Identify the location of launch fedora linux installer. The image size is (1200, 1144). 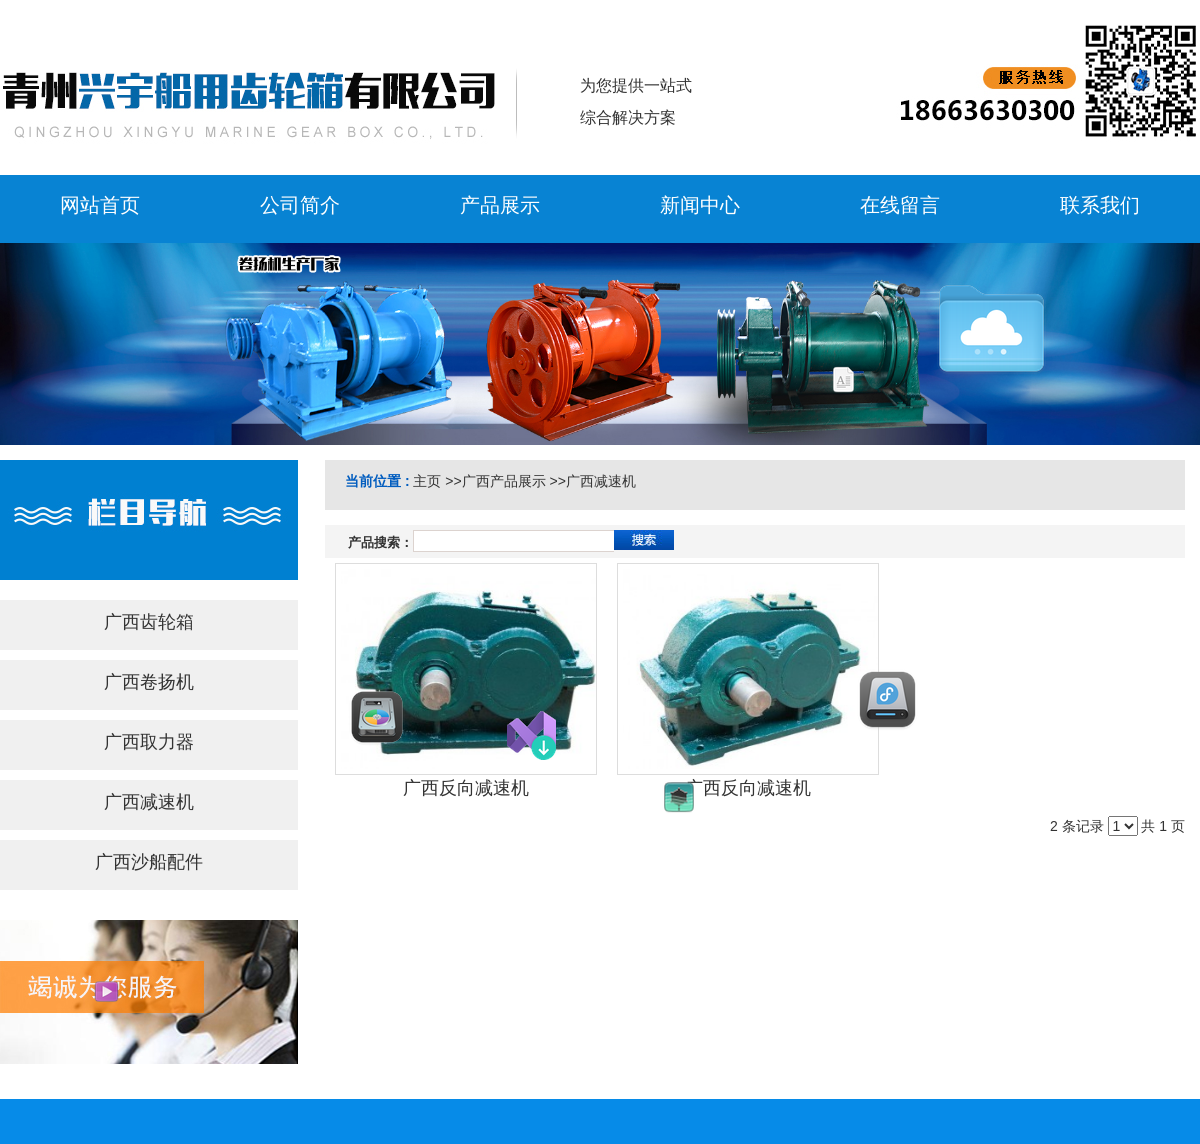
(887, 699).